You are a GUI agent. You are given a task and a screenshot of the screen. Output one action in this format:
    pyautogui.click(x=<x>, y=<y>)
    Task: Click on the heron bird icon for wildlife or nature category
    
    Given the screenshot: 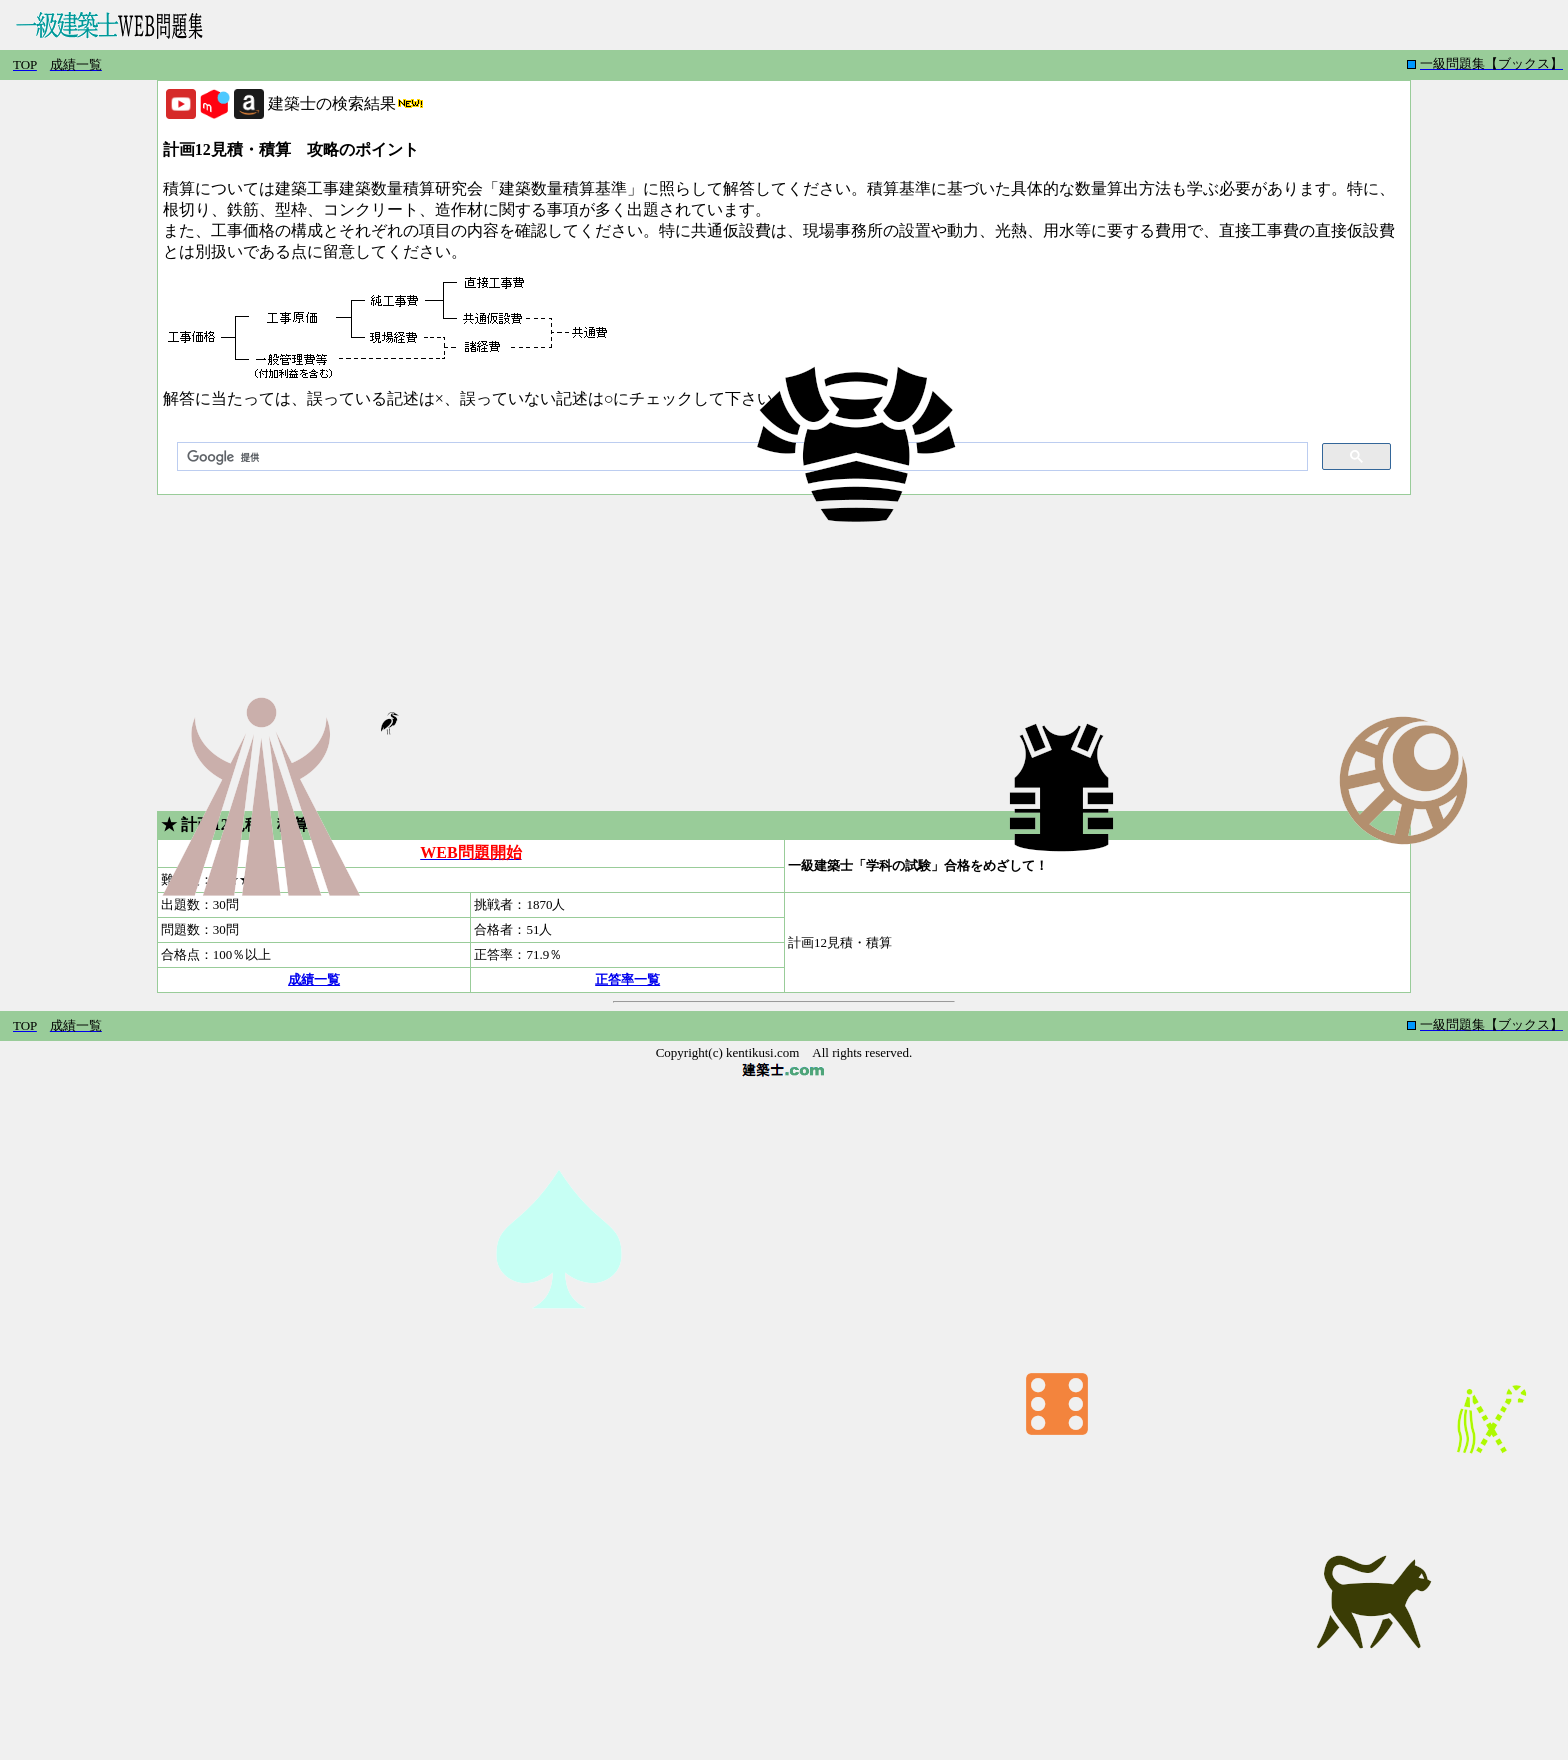 What is the action you would take?
    pyautogui.click(x=390, y=723)
    